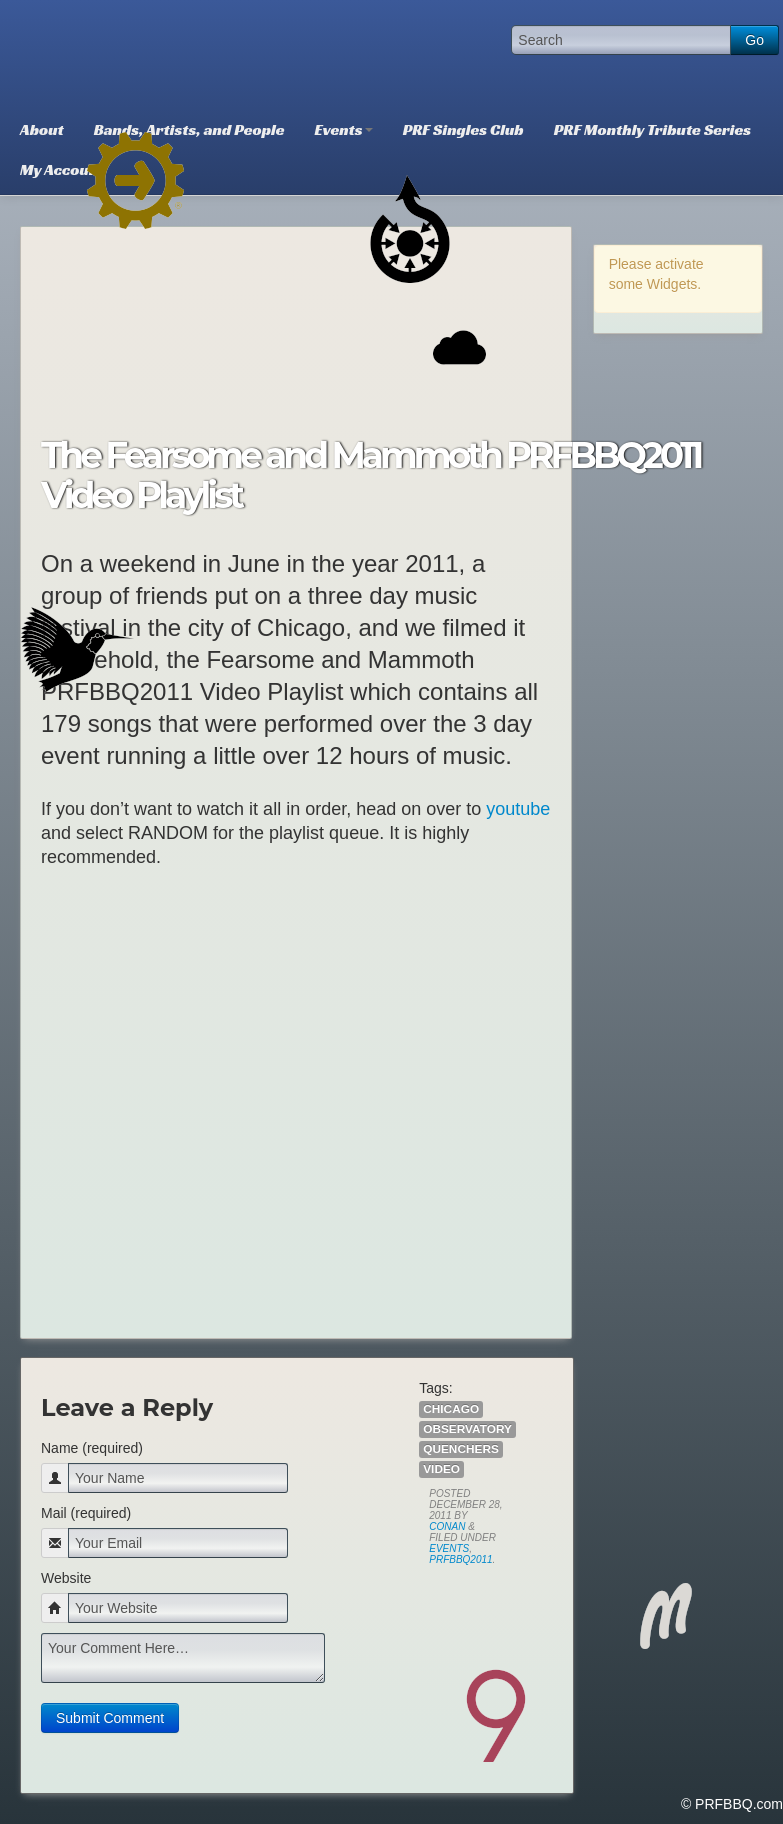 Image resolution: width=783 pixels, height=1824 pixels. What do you see at coordinates (666, 1616) in the screenshot?
I see `open Marvel app for prototyping` at bounding box center [666, 1616].